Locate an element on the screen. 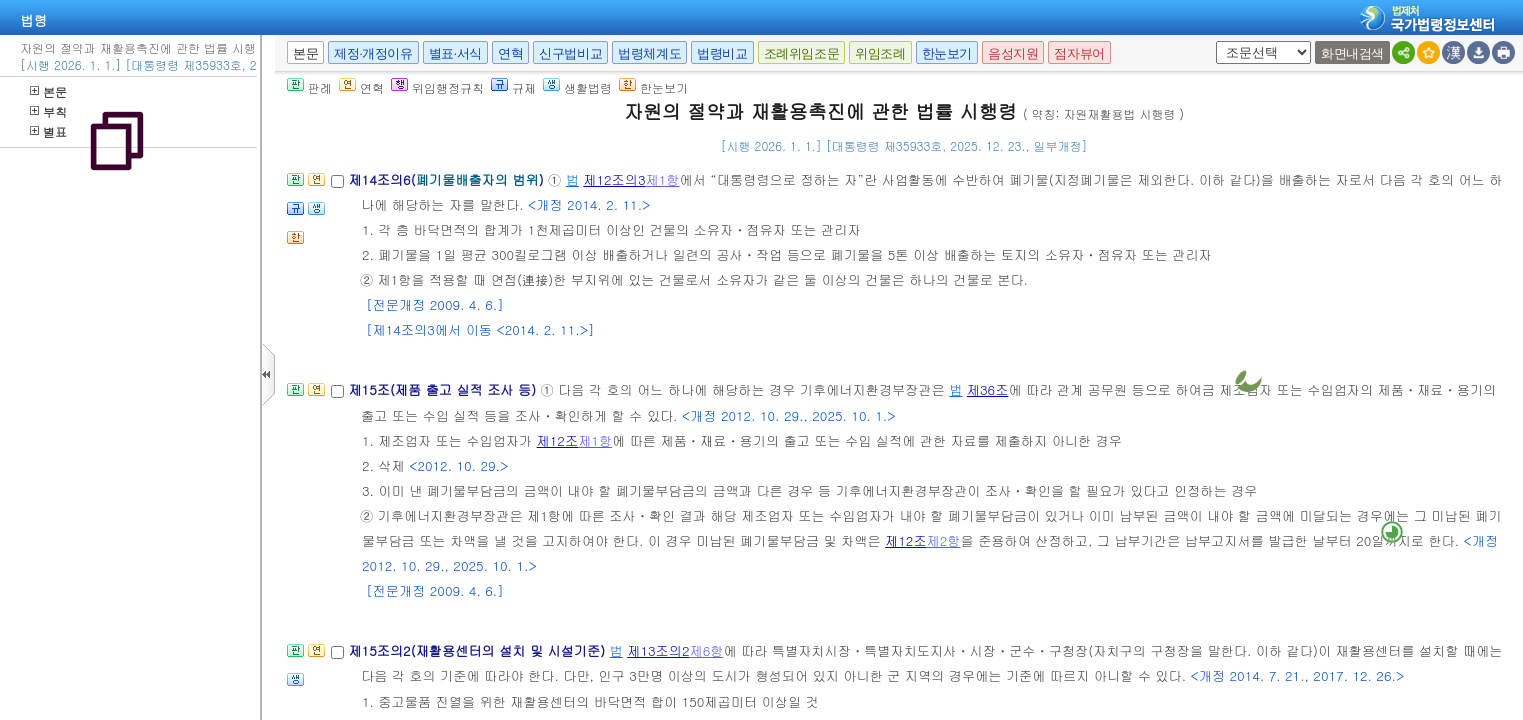 This screenshot has width=1523, height=720. copy file to clipboard is located at coordinates (117, 141).